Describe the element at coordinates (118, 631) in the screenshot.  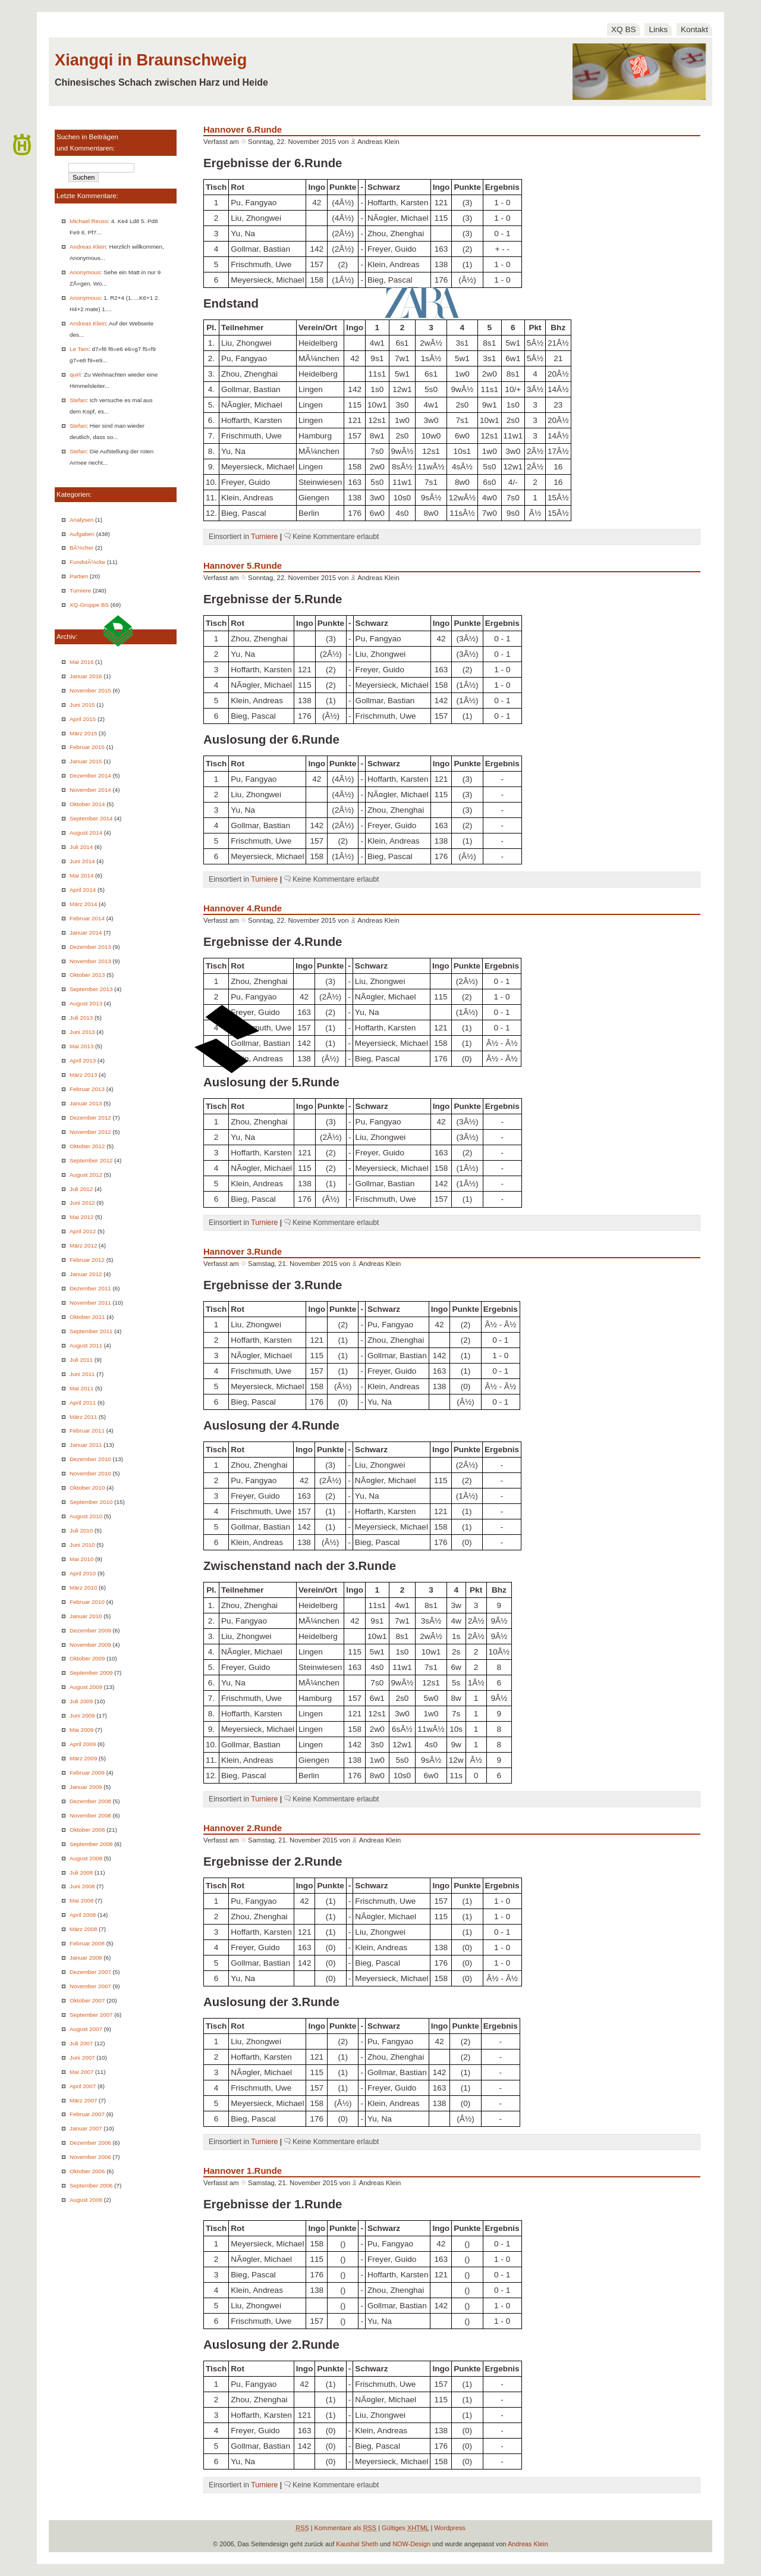
I see `vapor swift web framework logo` at that location.